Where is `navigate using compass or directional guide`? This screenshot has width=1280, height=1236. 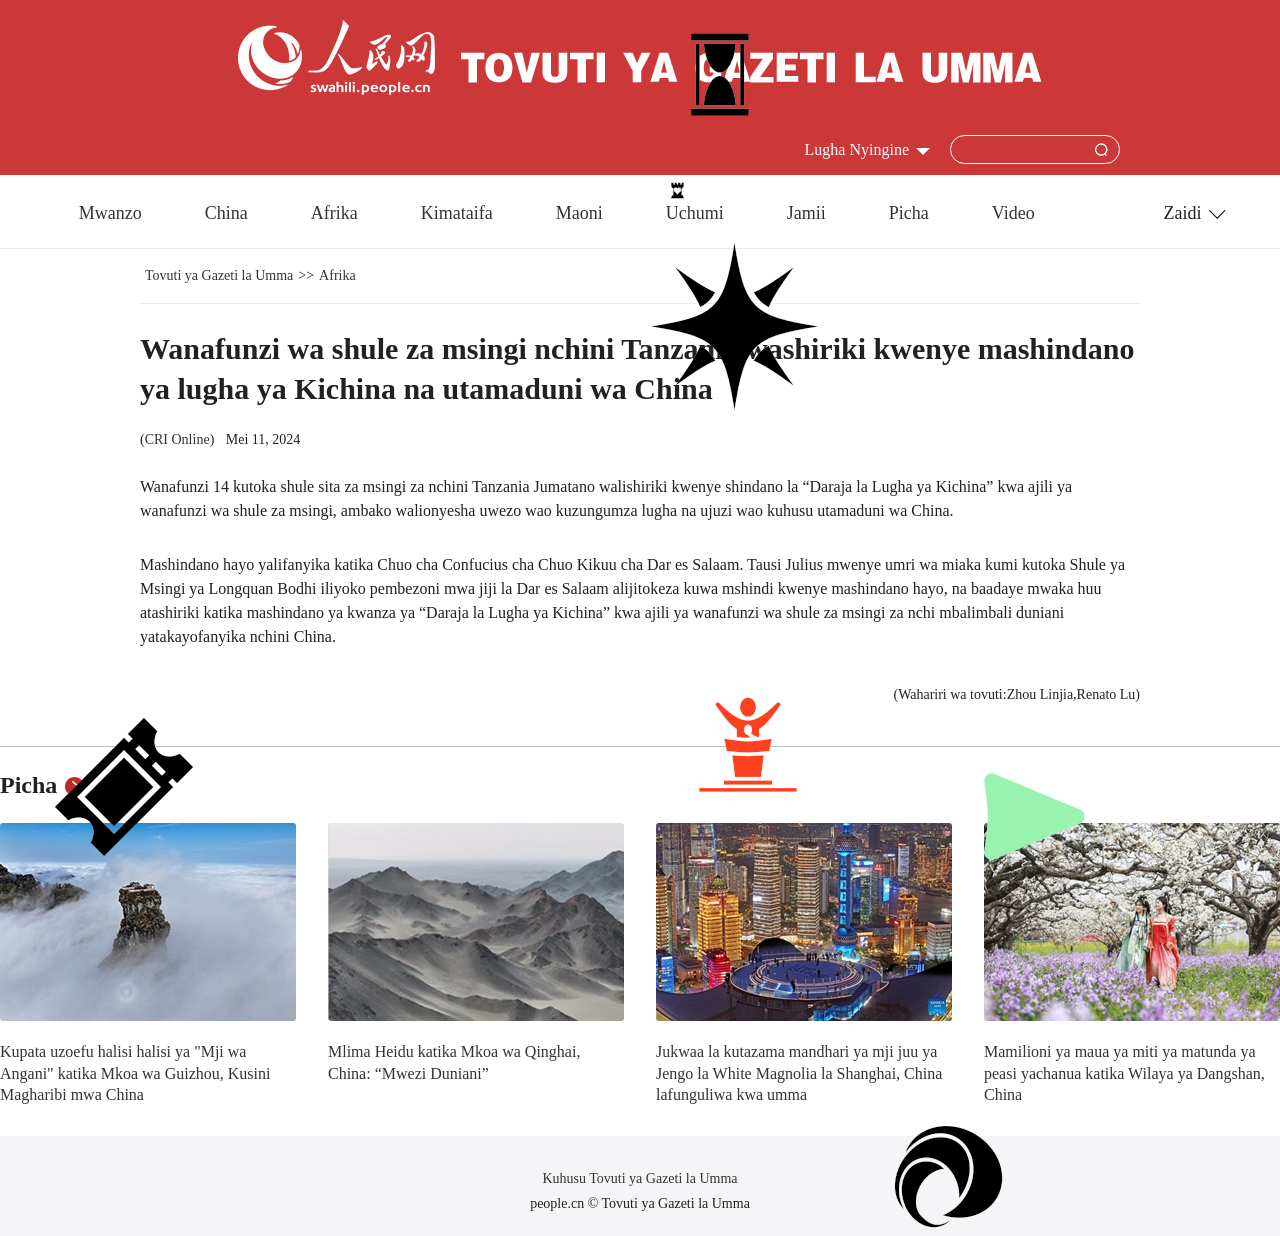 navigate using compass or directional guide is located at coordinates (734, 326).